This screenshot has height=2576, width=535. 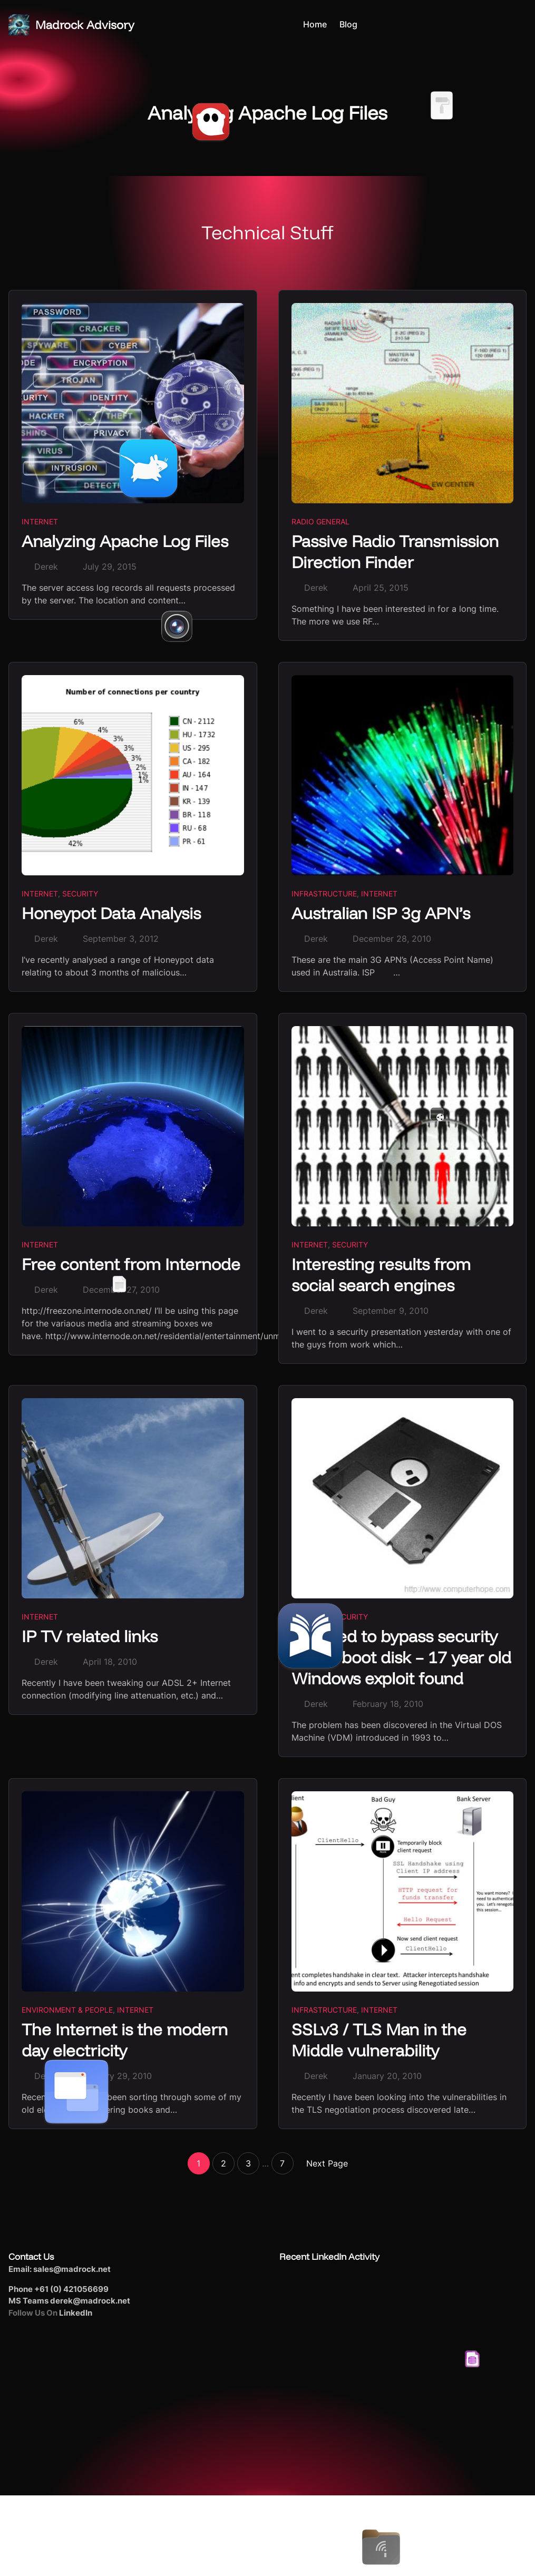 What do you see at coordinates (472, 2359) in the screenshot?
I see `a libreoffice base database file` at bounding box center [472, 2359].